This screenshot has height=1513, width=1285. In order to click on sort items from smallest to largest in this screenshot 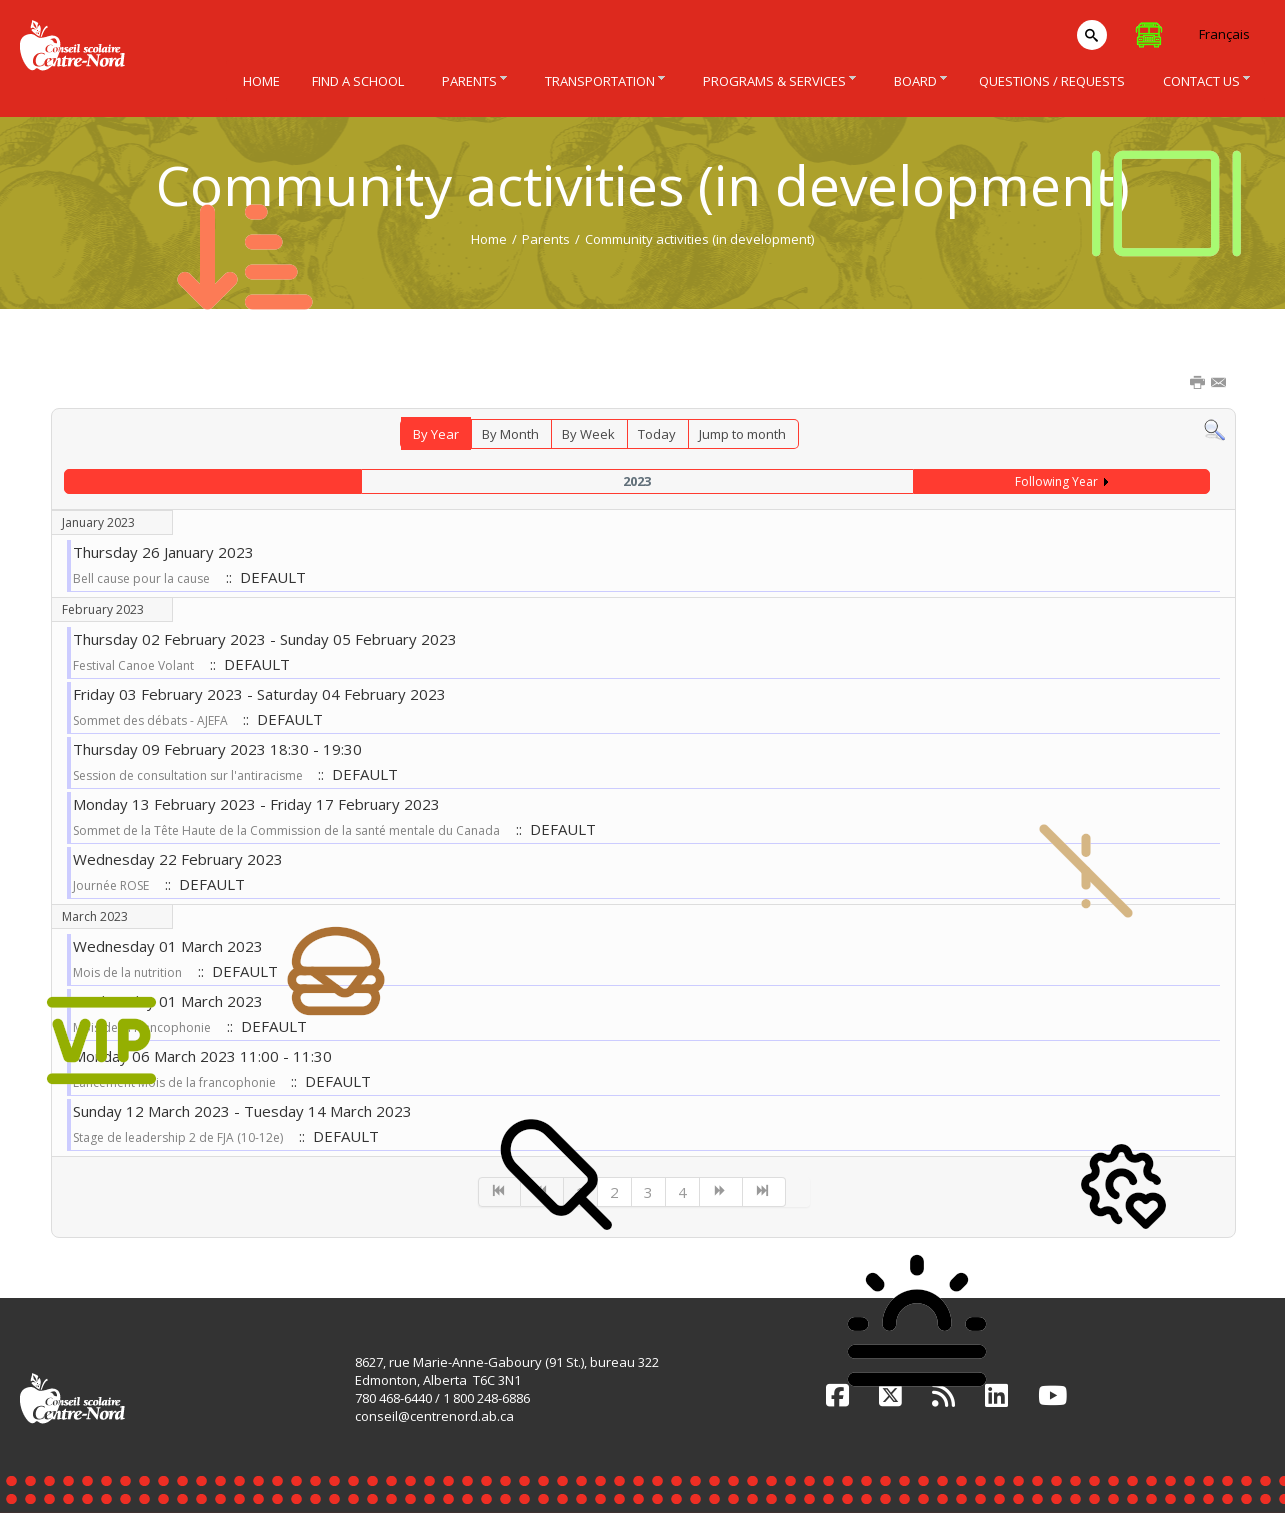, I will do `click(245, 257)`.